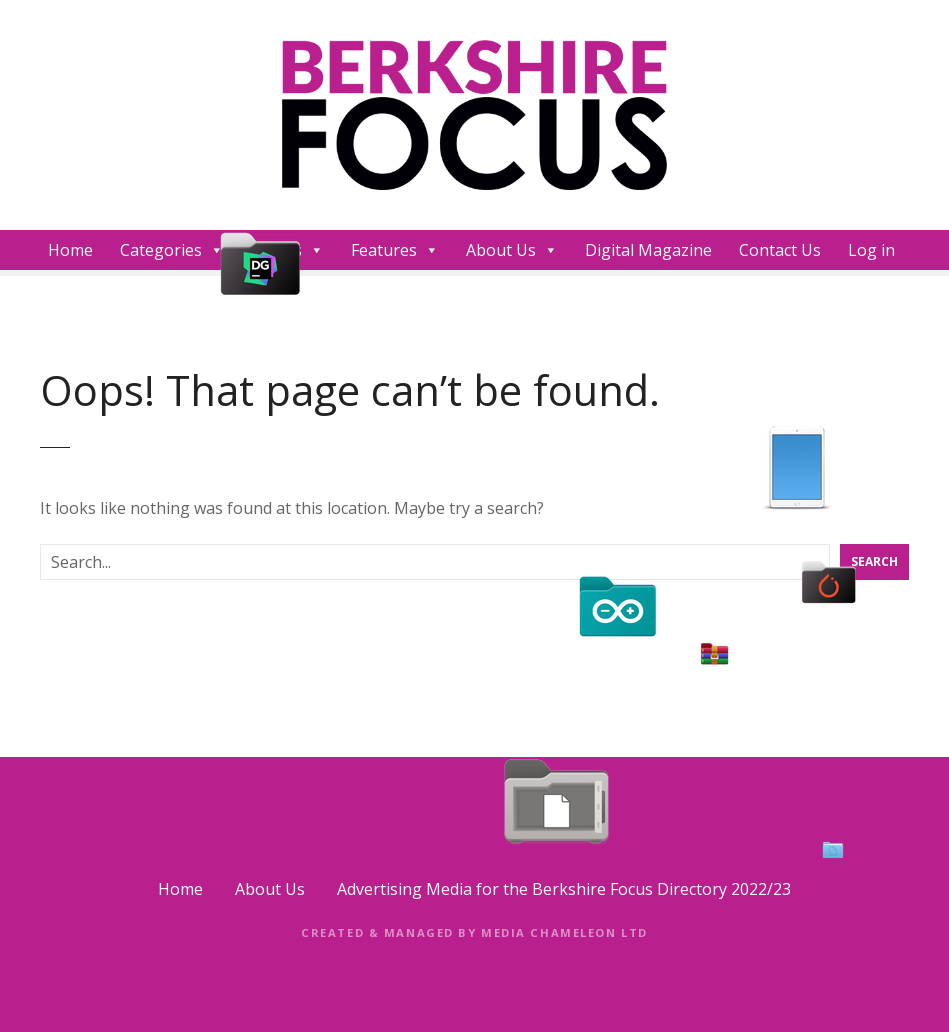 The image size is (949, 1032). Describe the element at coordinates (556, 803) in the screenshot. I see `open a secure vault folder` at that location.